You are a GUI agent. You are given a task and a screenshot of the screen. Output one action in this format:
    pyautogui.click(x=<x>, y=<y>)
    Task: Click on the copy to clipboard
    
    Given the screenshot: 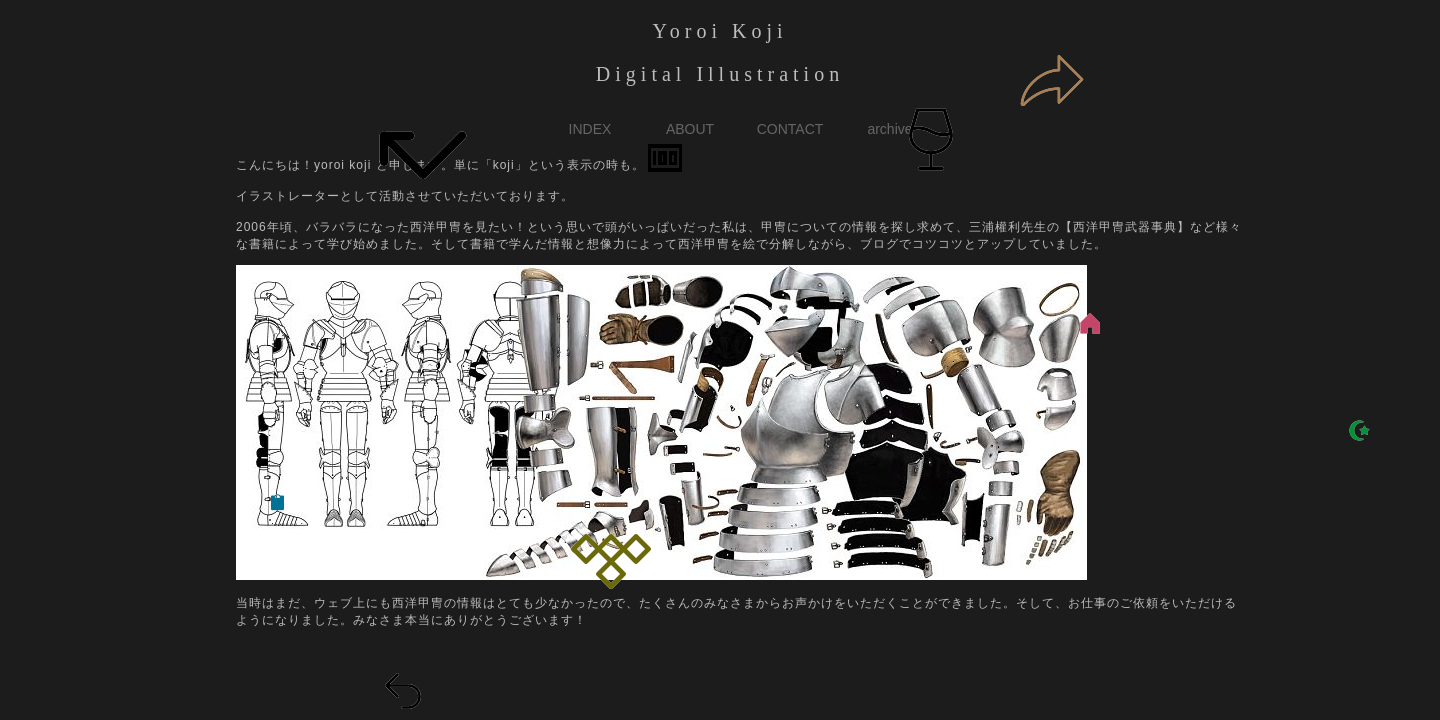 What is the action you would take?
    pyautogui.click(x=277, y=502)
    